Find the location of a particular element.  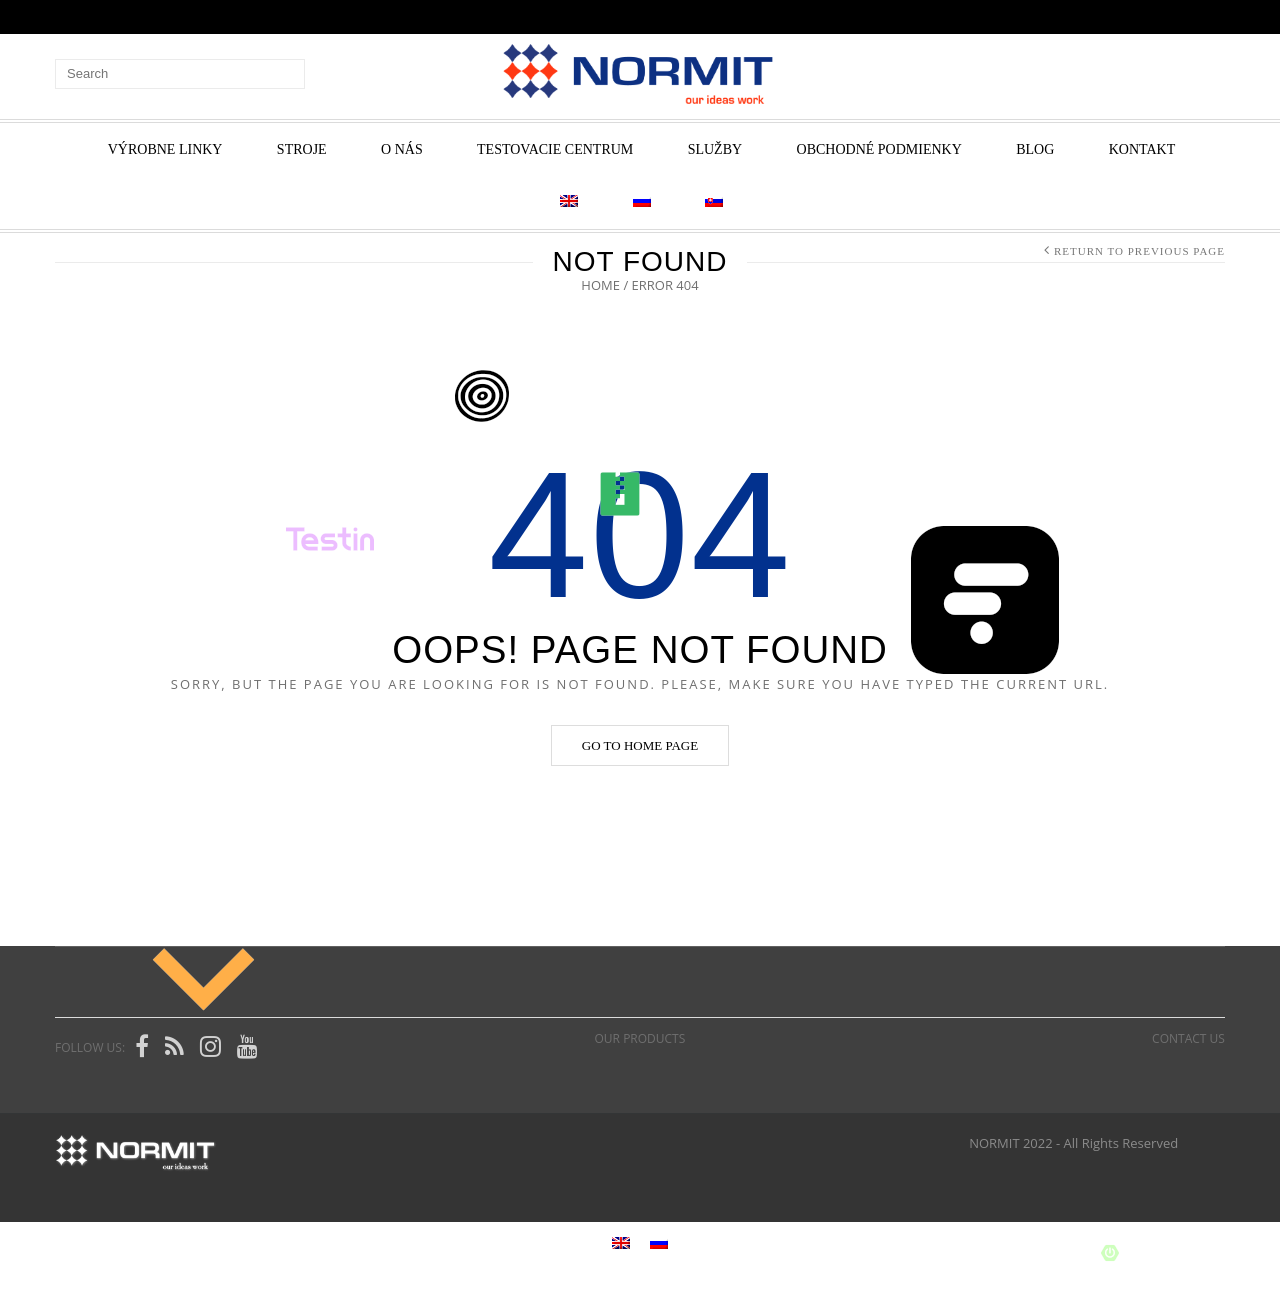

expand dropdown menu is located at coordinates (203, 978).